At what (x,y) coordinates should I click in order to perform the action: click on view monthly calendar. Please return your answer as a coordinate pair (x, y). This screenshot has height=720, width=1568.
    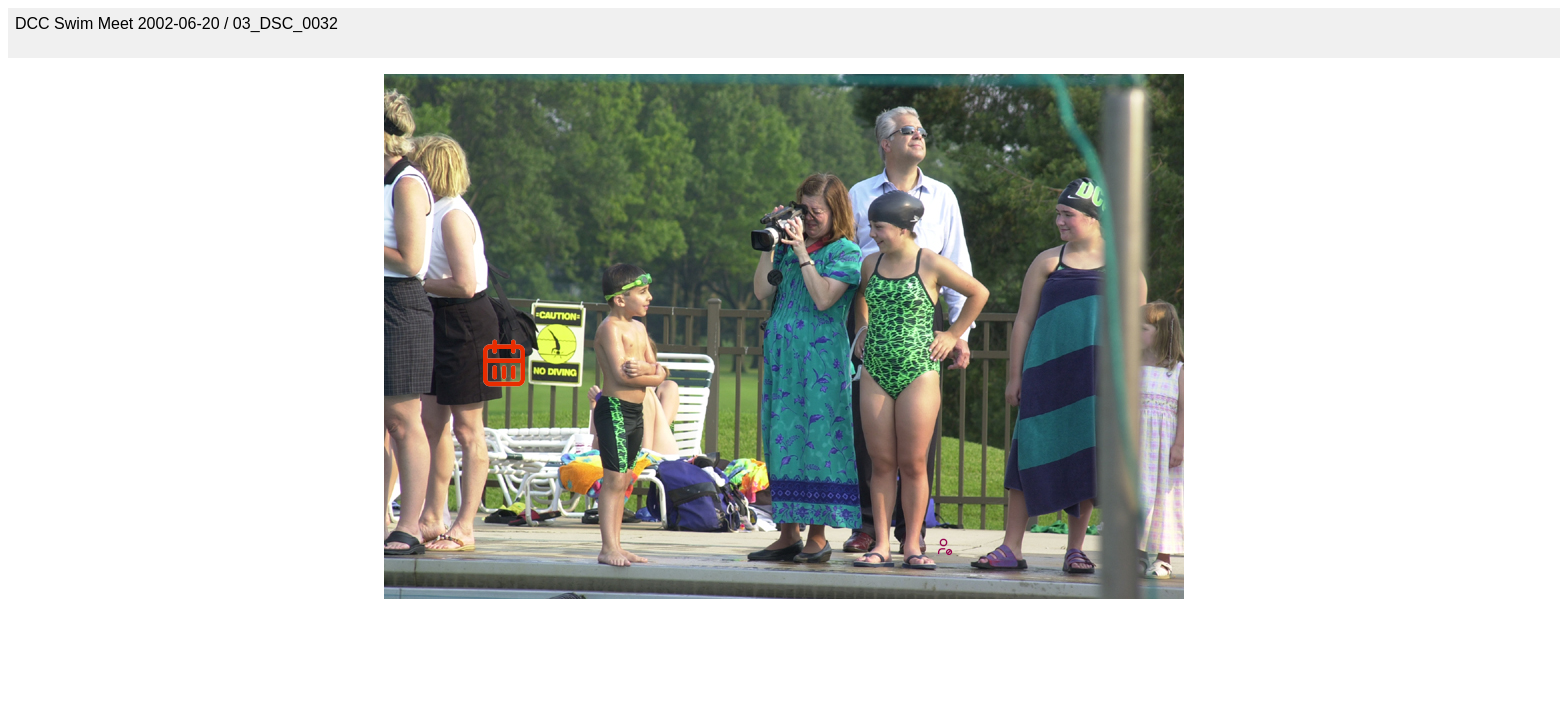
    Looking at the image, I should click on (504, 363).